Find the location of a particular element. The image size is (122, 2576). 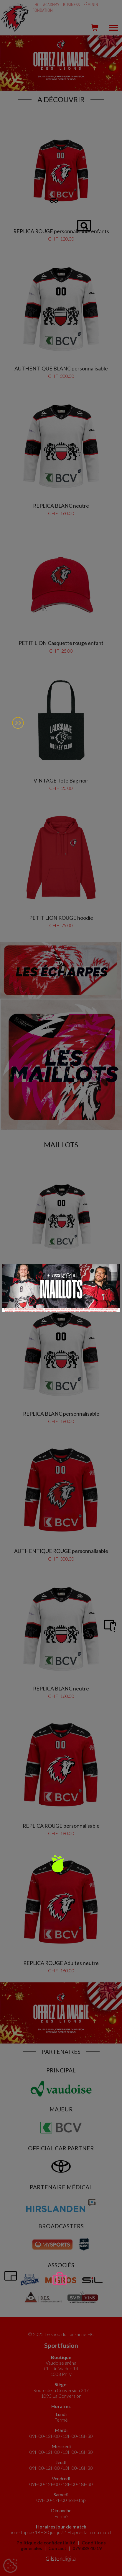

access swimming or diving activity settings is located at coordinates (54, 200).